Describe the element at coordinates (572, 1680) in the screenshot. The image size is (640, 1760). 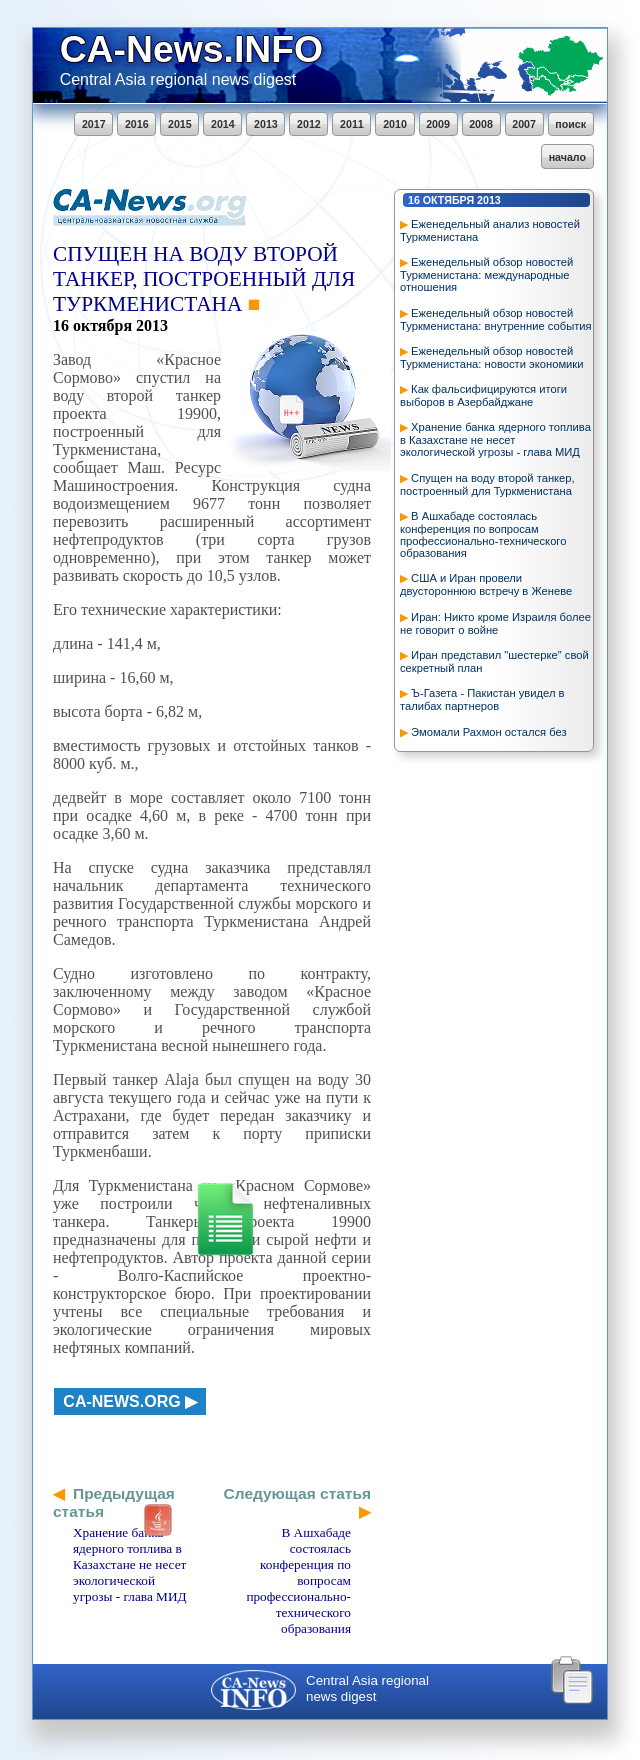
I see `paste content from clipboard` at that location.